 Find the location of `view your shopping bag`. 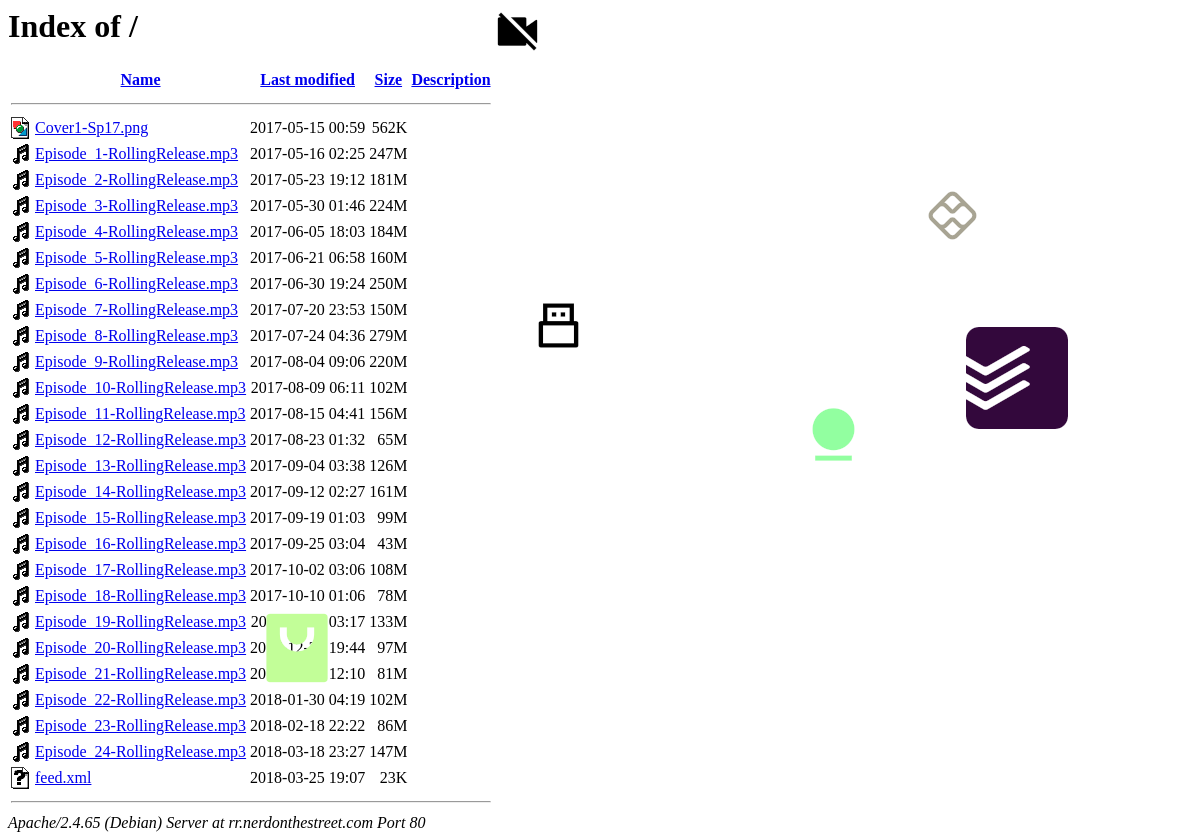

view your shopping bag is located at coordinates (297, 648).